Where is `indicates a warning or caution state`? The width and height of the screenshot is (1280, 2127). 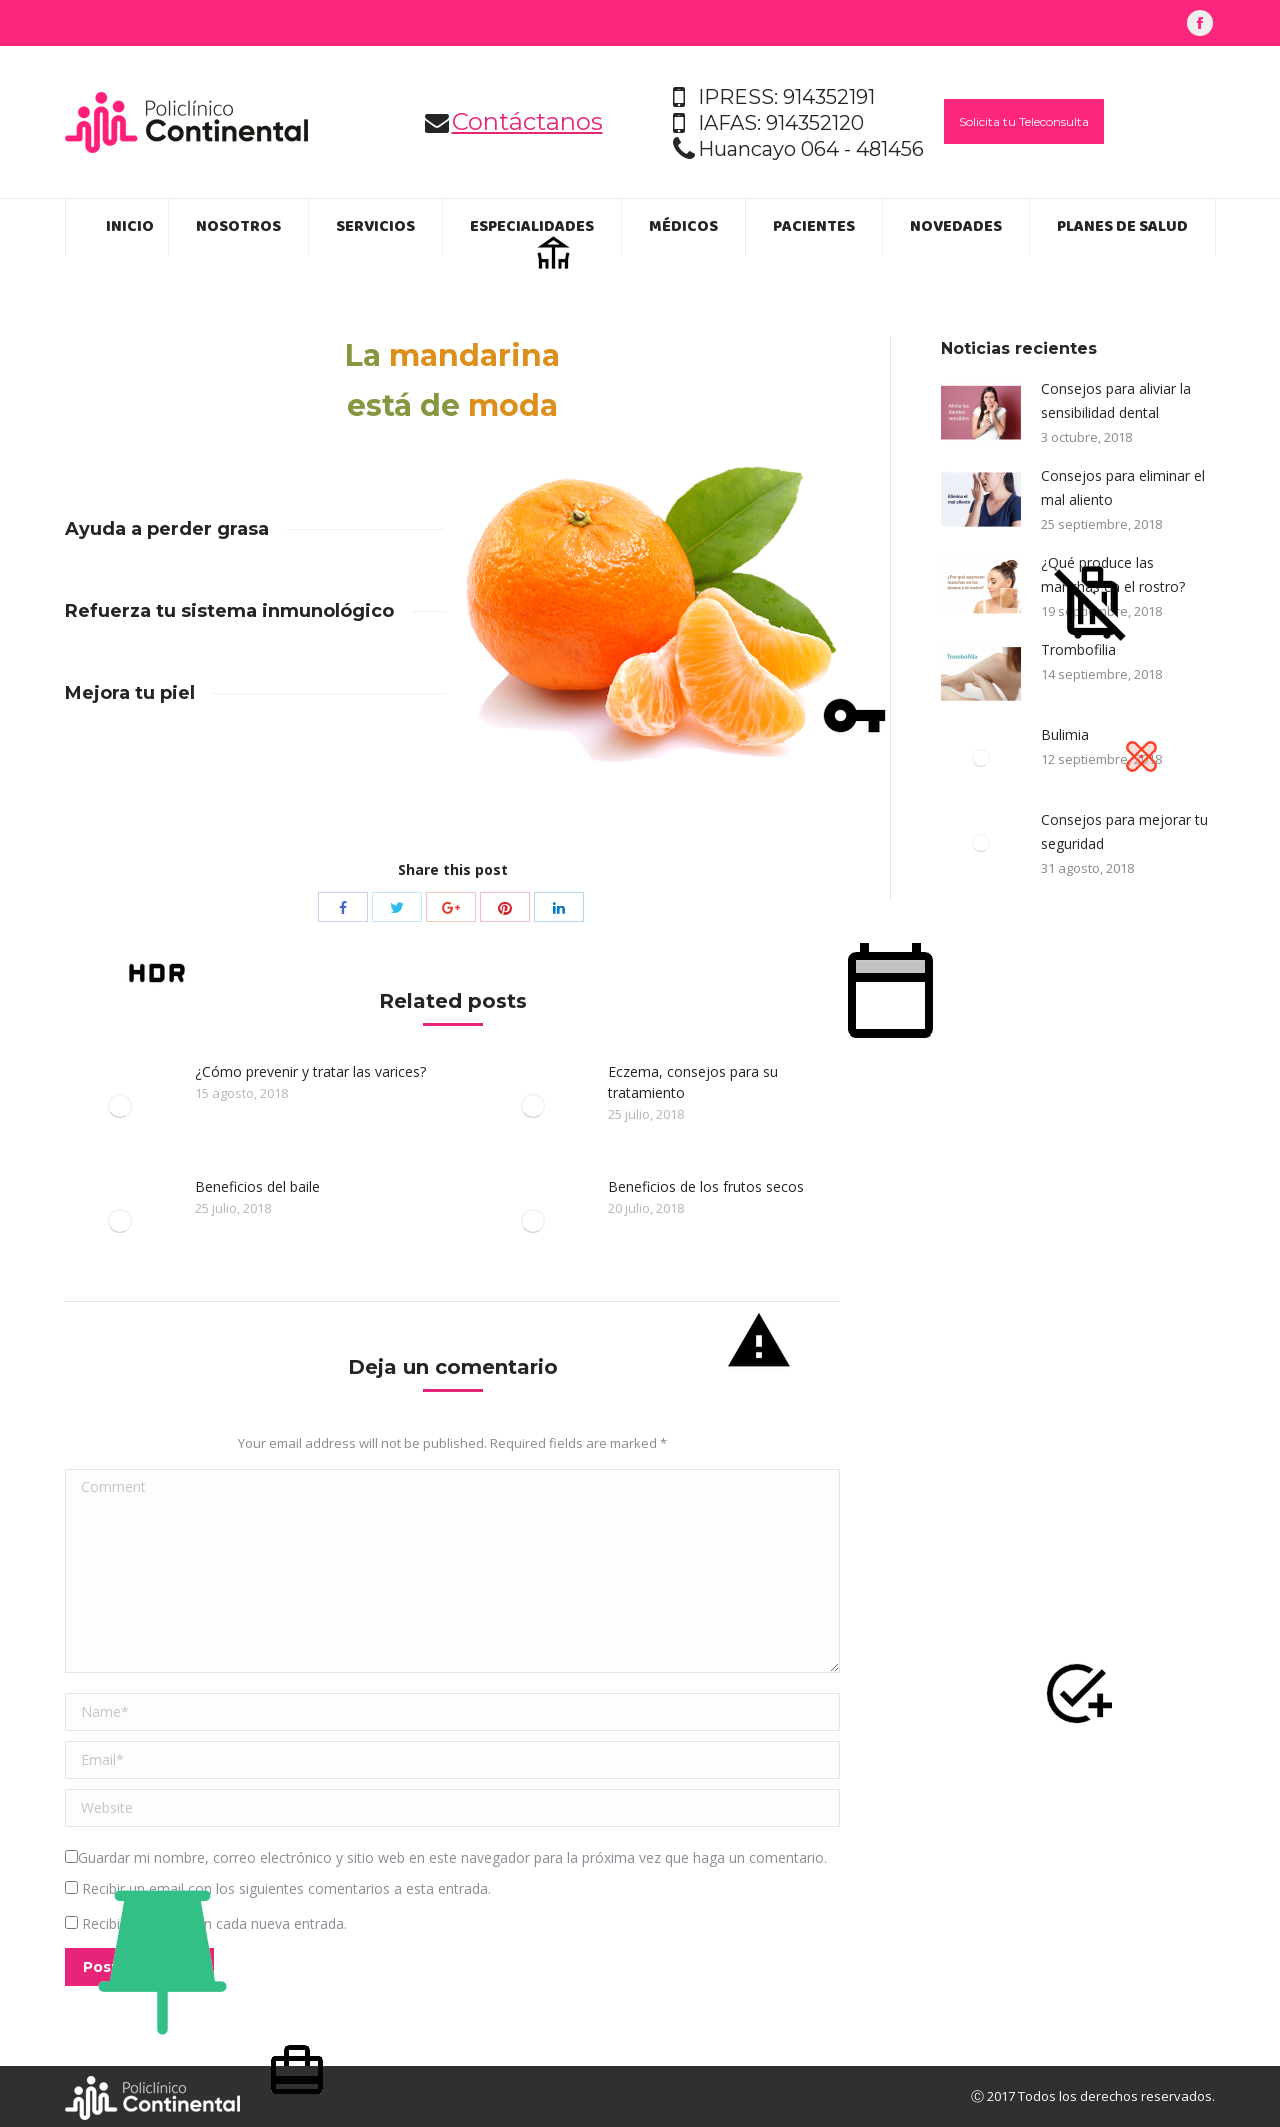
indicates a warning or caution state is located at coordinates (759, 1341).